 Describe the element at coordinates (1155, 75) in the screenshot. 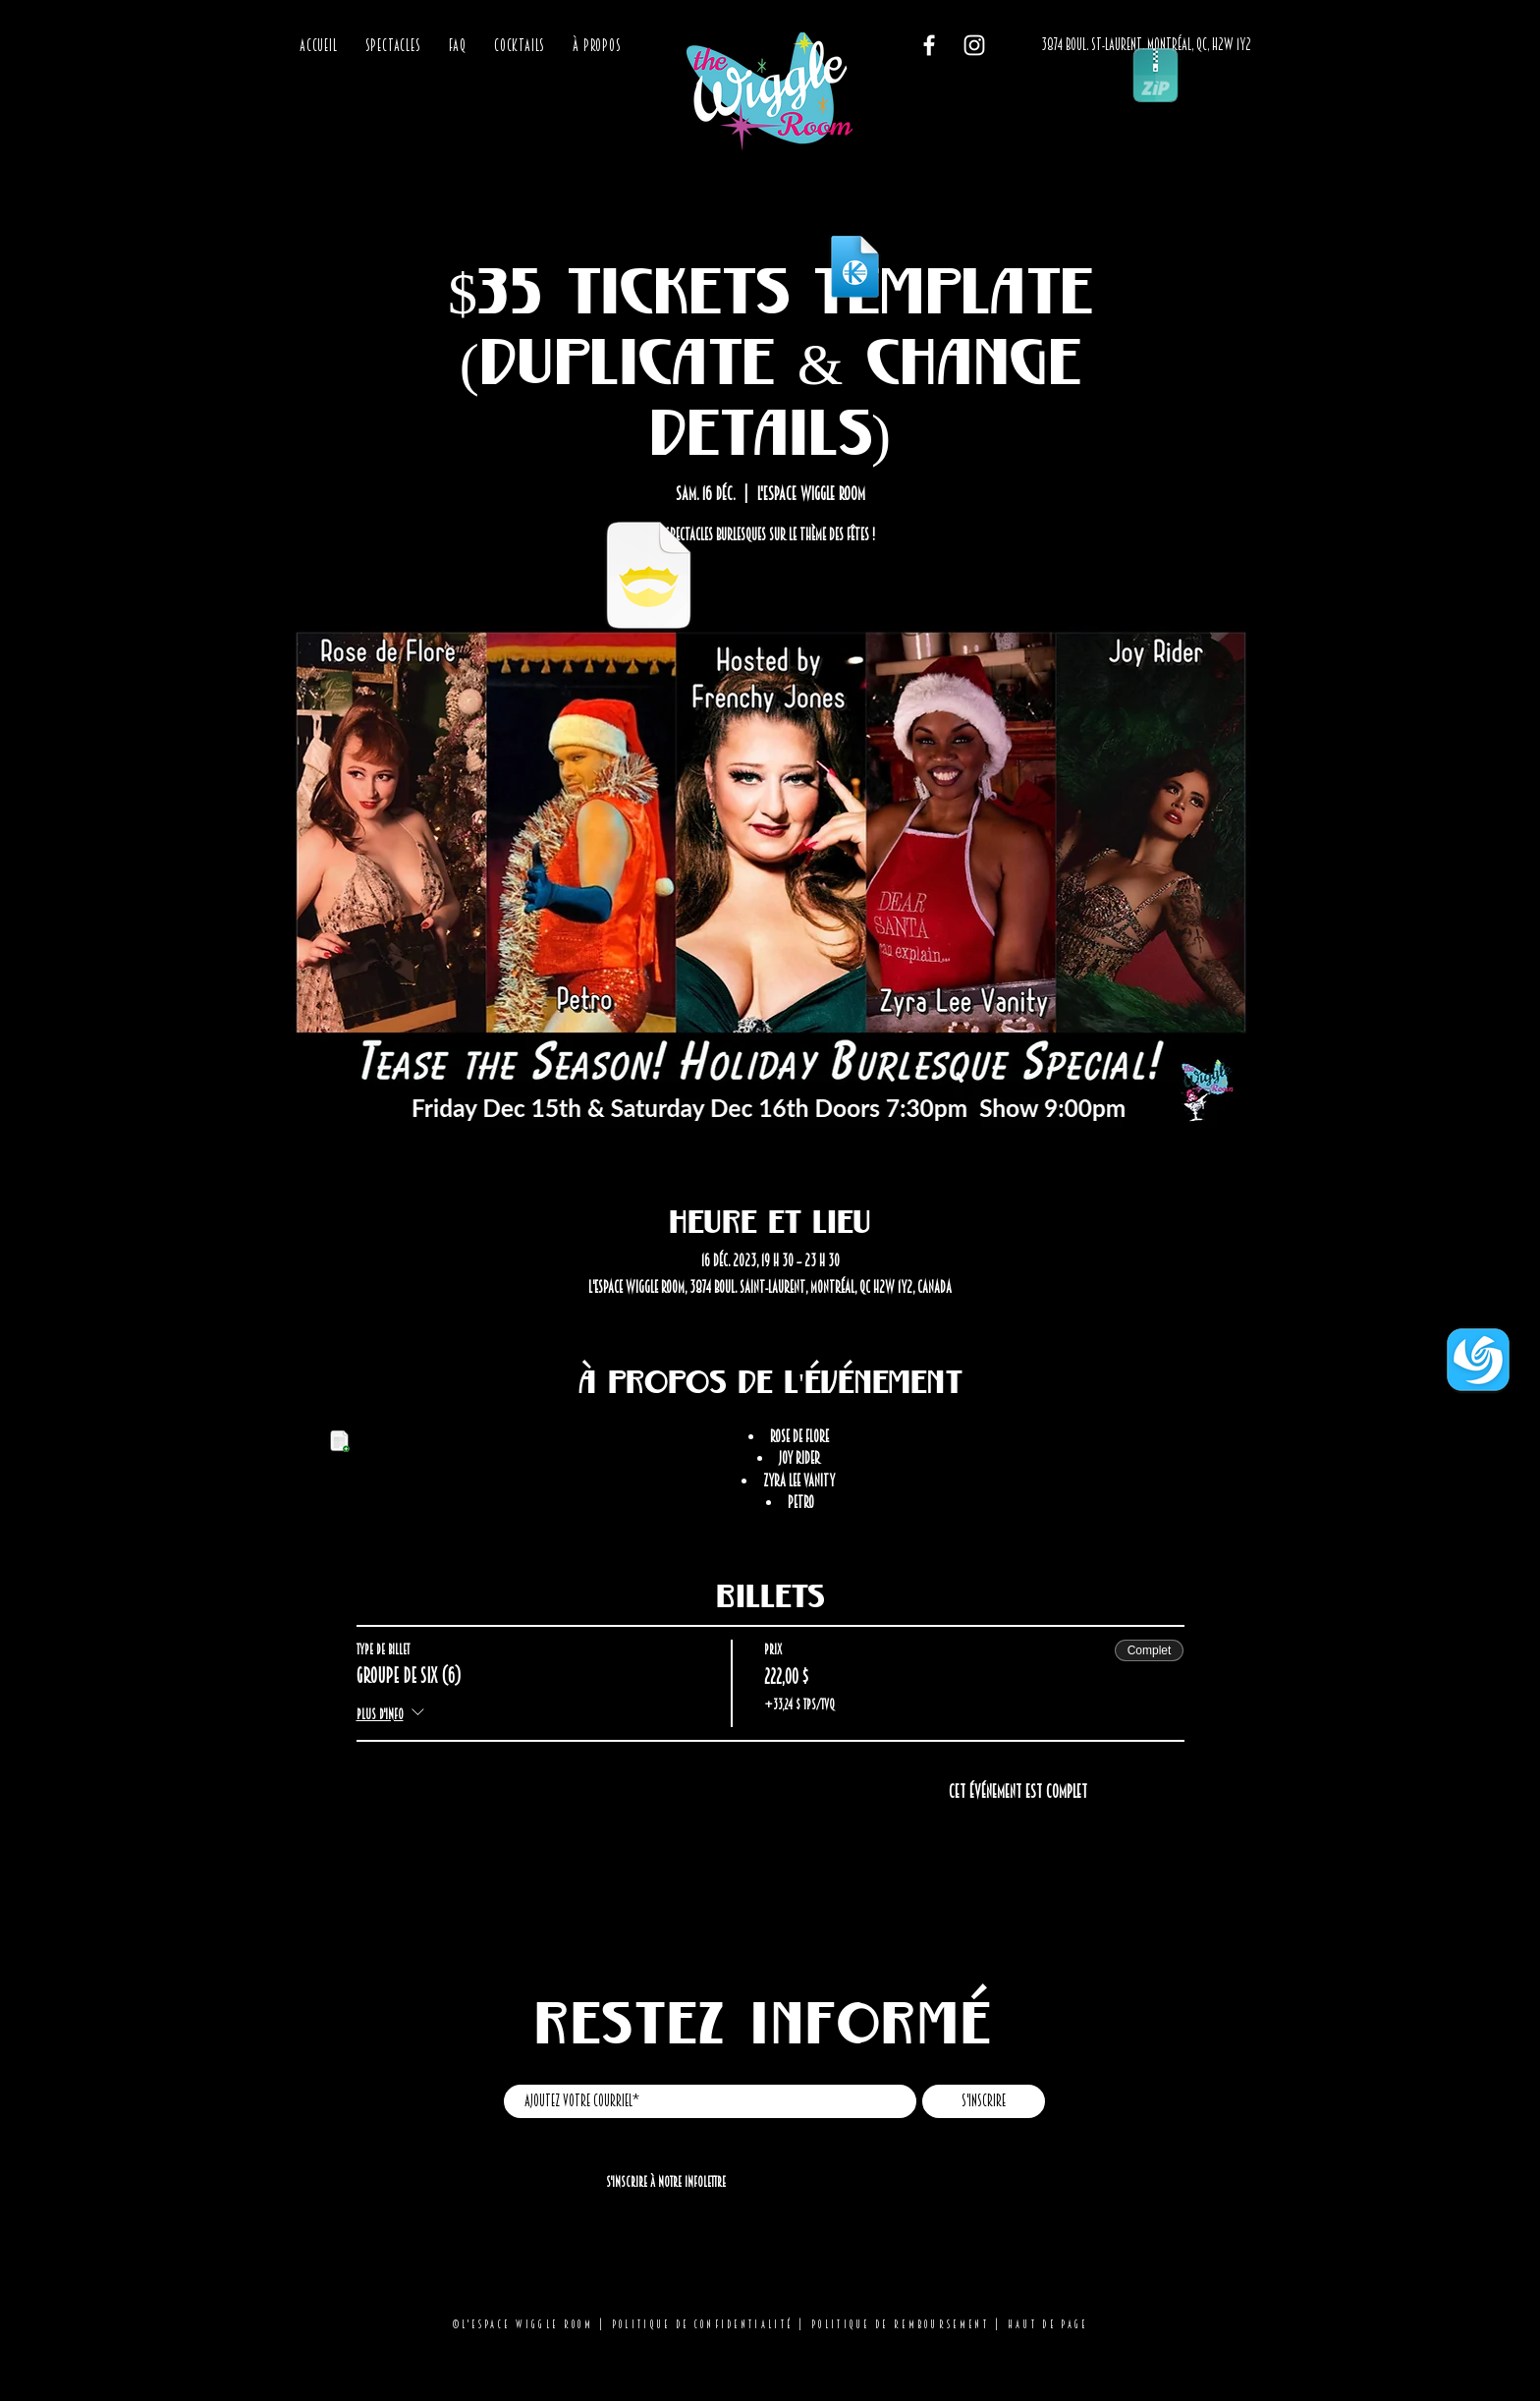

I see `compressed zip file` at that location.